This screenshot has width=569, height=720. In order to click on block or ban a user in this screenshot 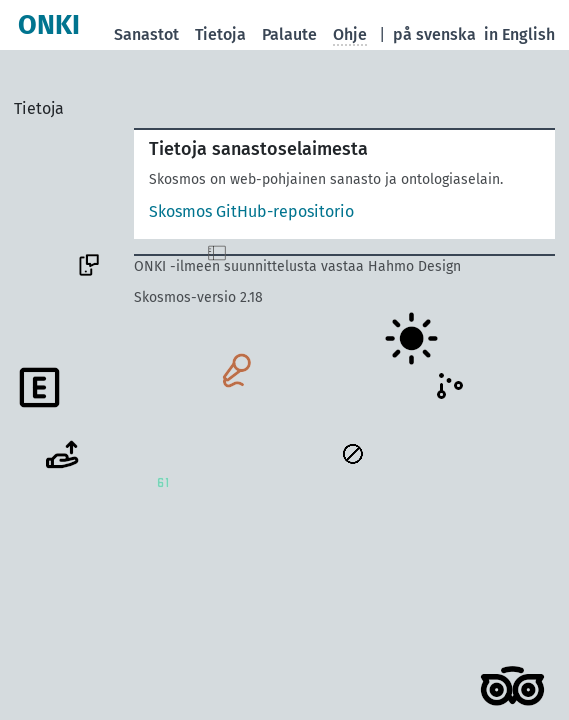, I will do `click(353, 454)`.